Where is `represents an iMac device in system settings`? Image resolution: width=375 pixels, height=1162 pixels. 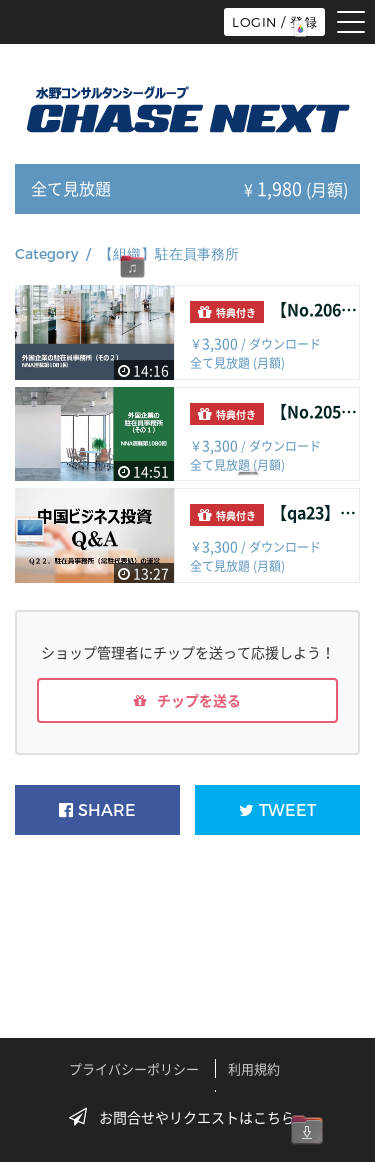 represents an iMac device in system settings is located at coordinates (30, 530).